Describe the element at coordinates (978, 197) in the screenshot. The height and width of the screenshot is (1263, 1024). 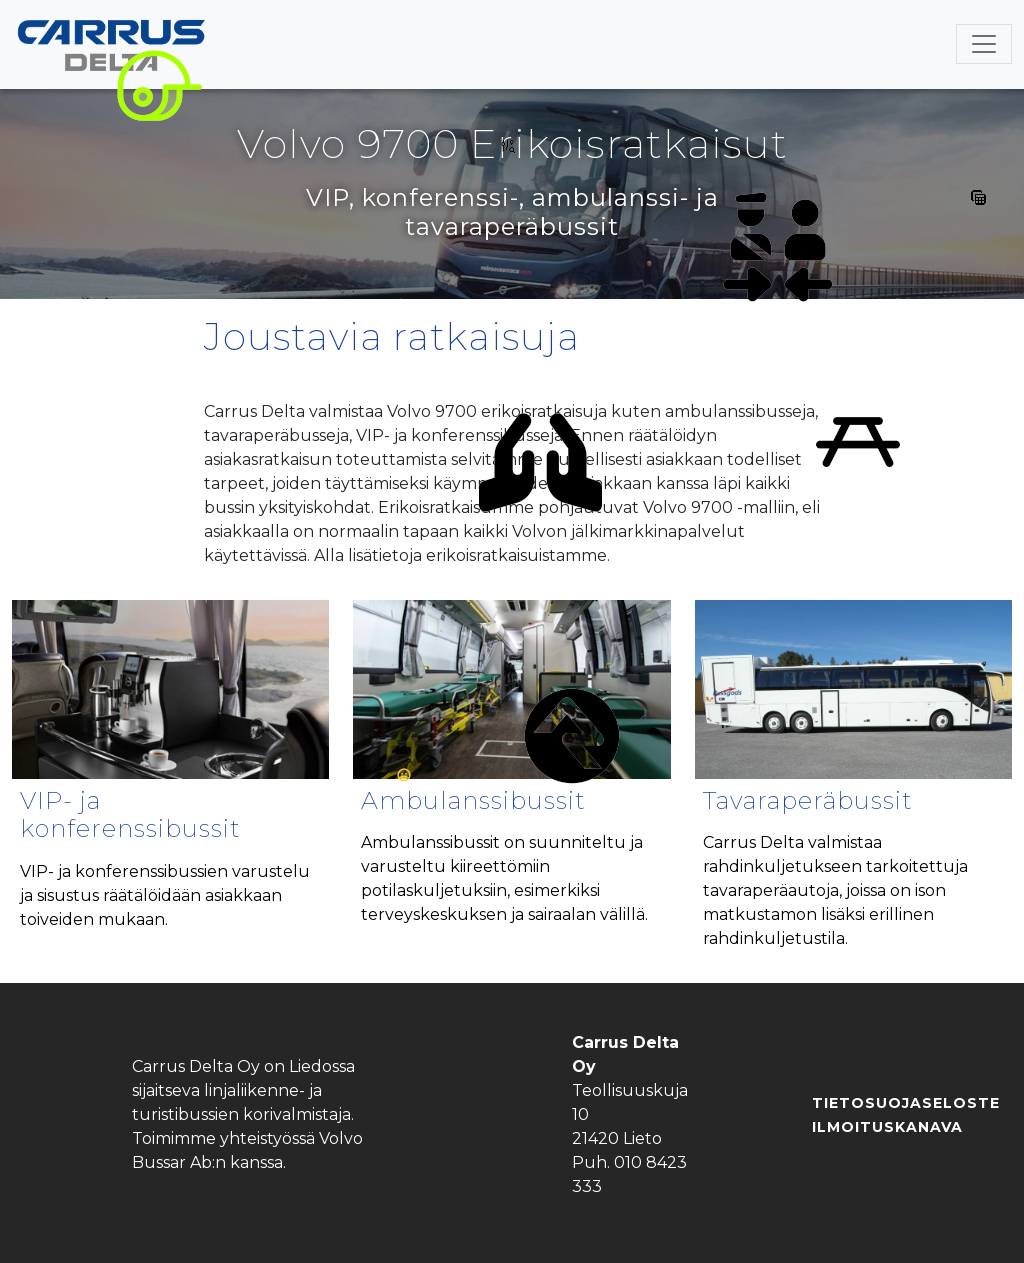
I see `switch to table or grid view` at that location.